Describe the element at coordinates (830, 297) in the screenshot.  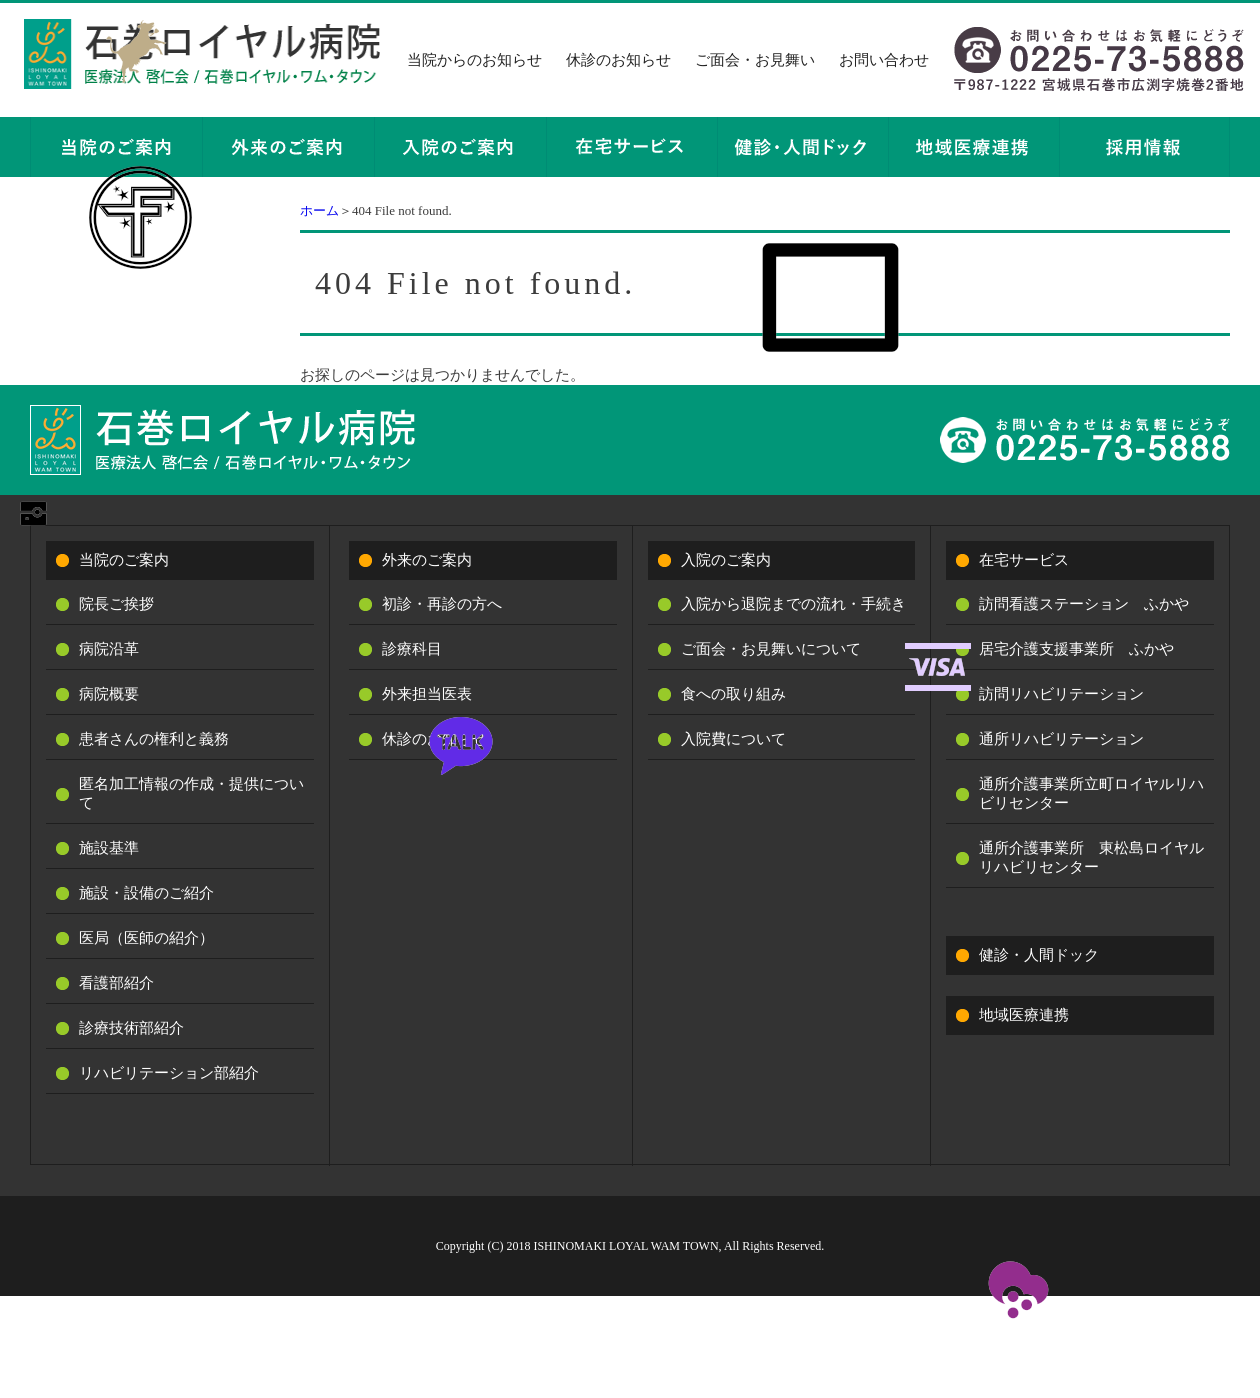
I see `draw a rectangle shape` at that location.